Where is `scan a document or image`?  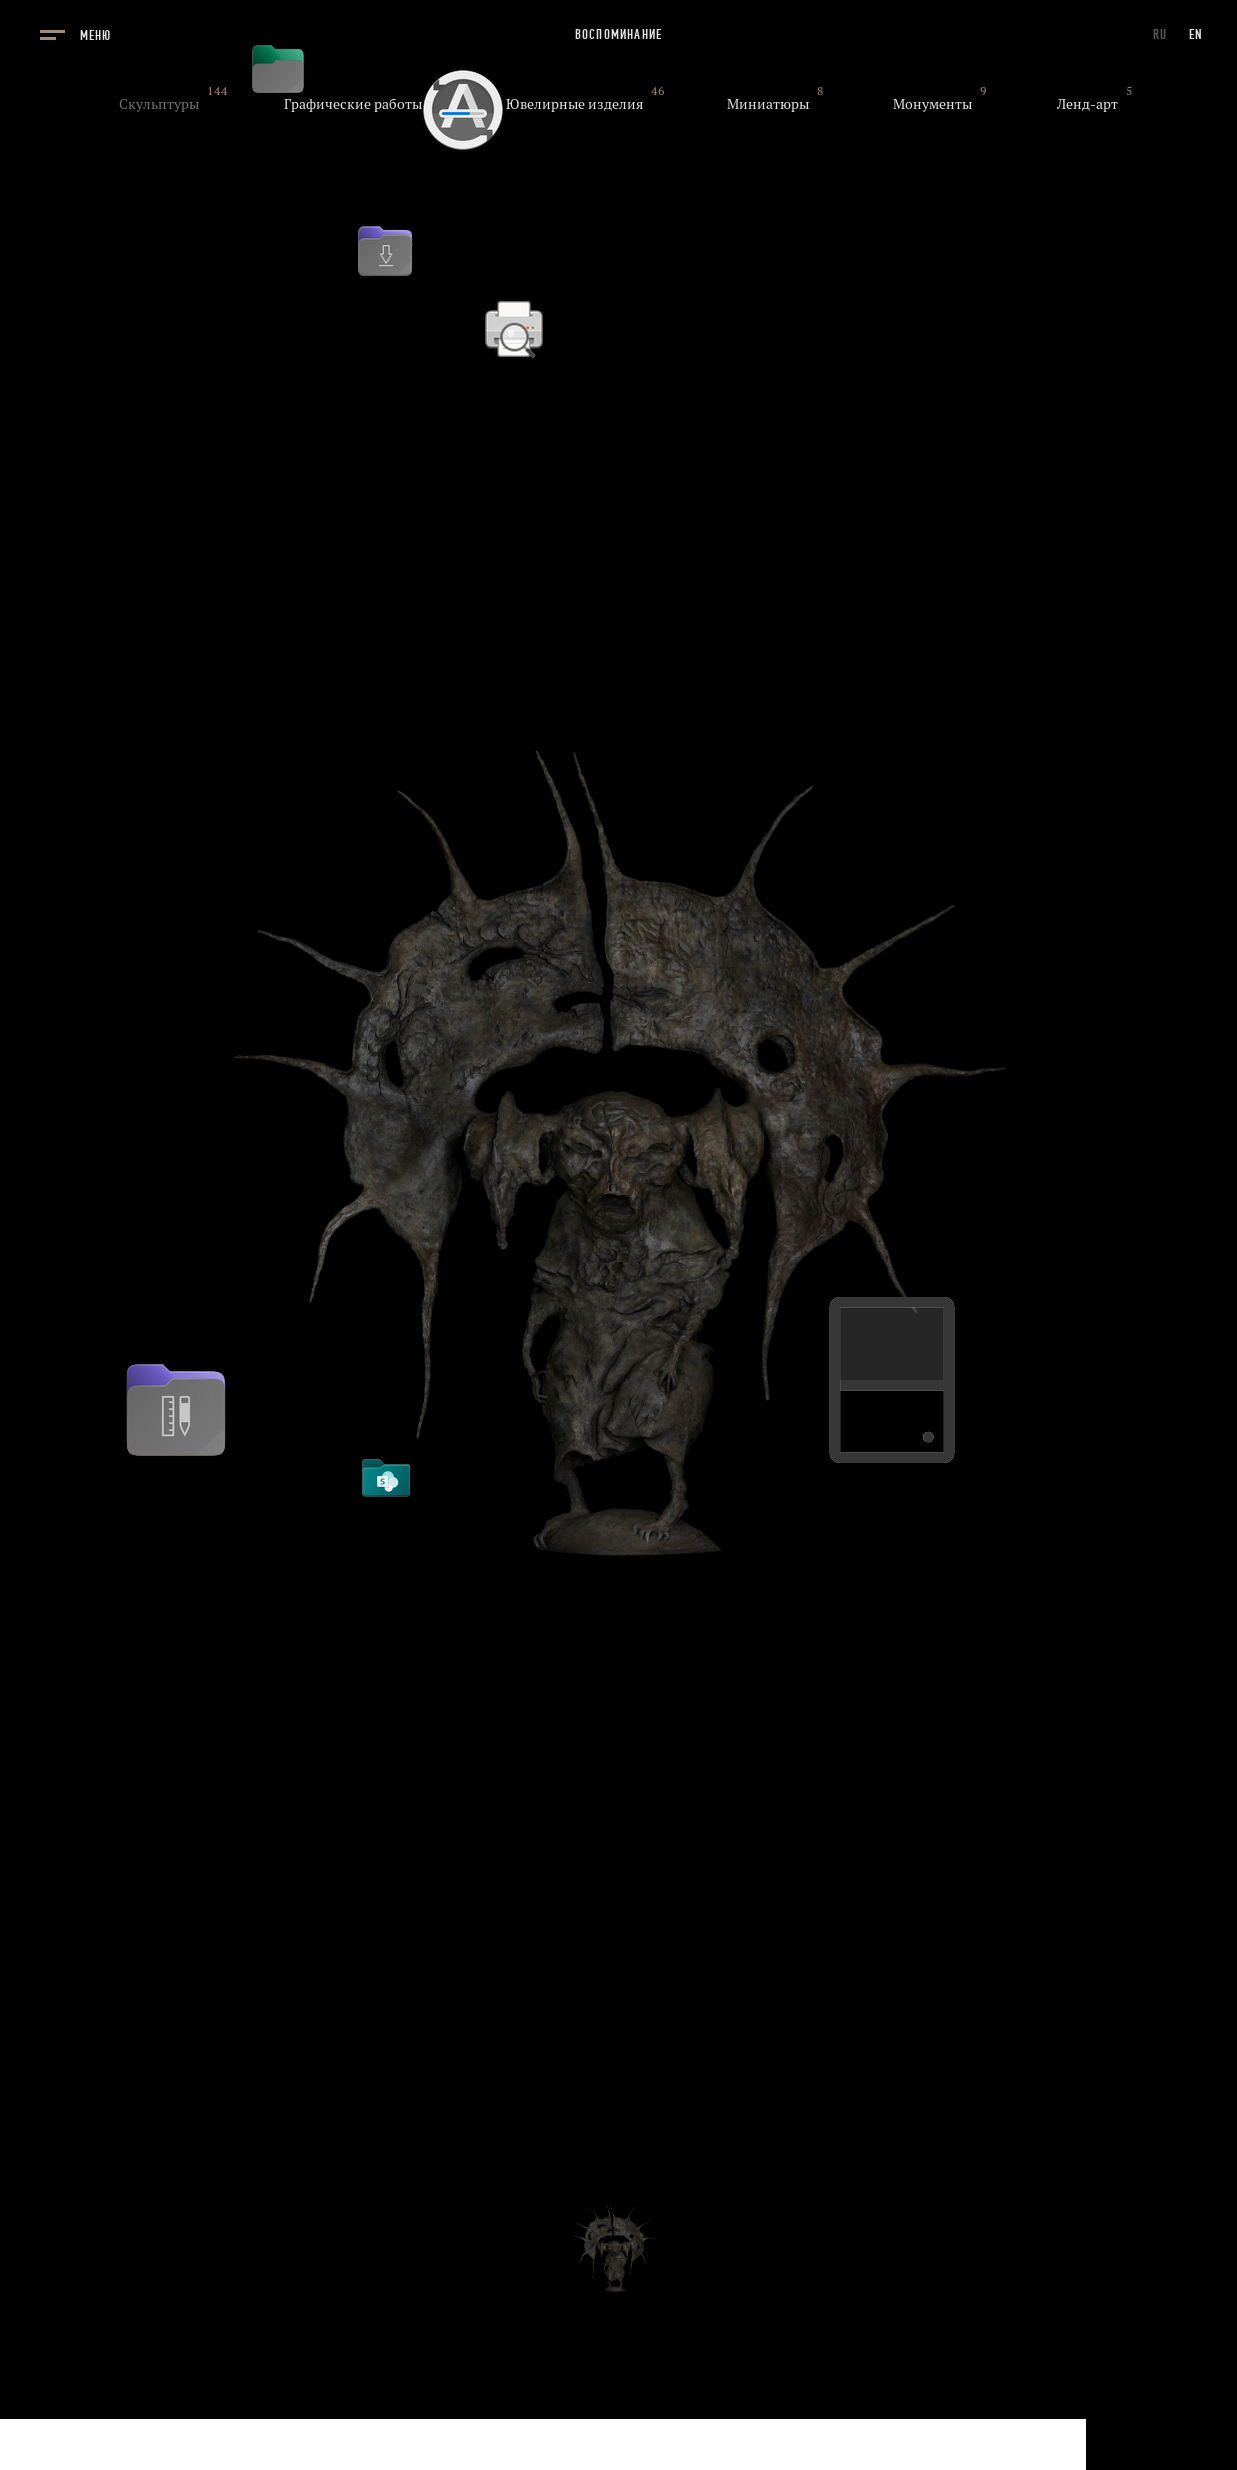
scan a document or image is located at coordinates (892, 1380).